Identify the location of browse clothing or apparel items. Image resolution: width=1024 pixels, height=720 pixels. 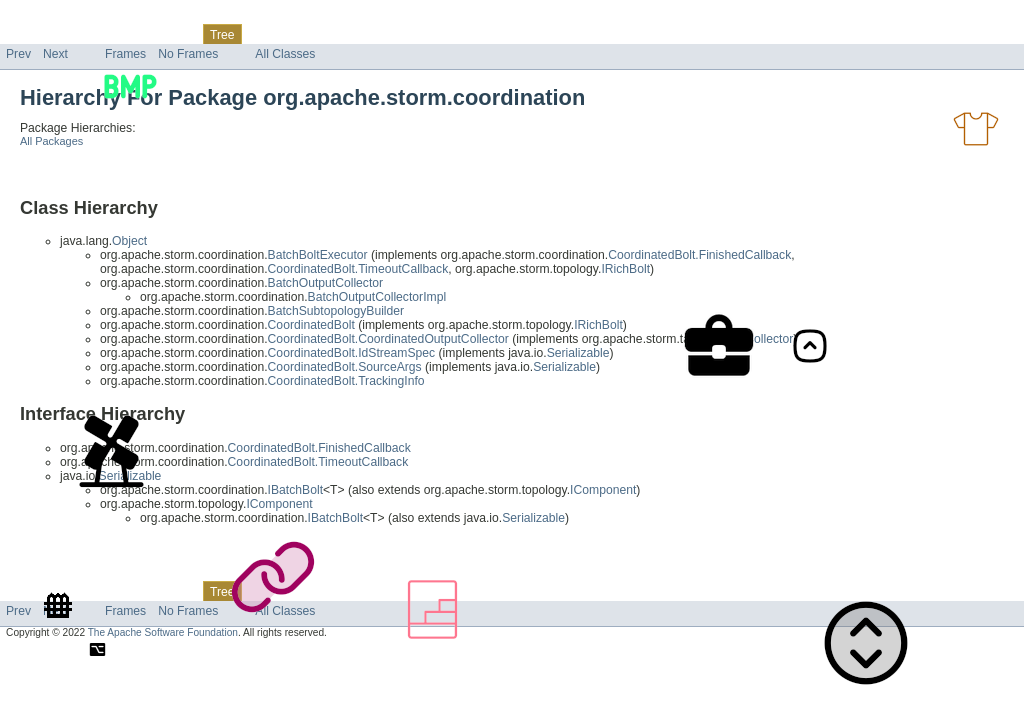
(976, 129).